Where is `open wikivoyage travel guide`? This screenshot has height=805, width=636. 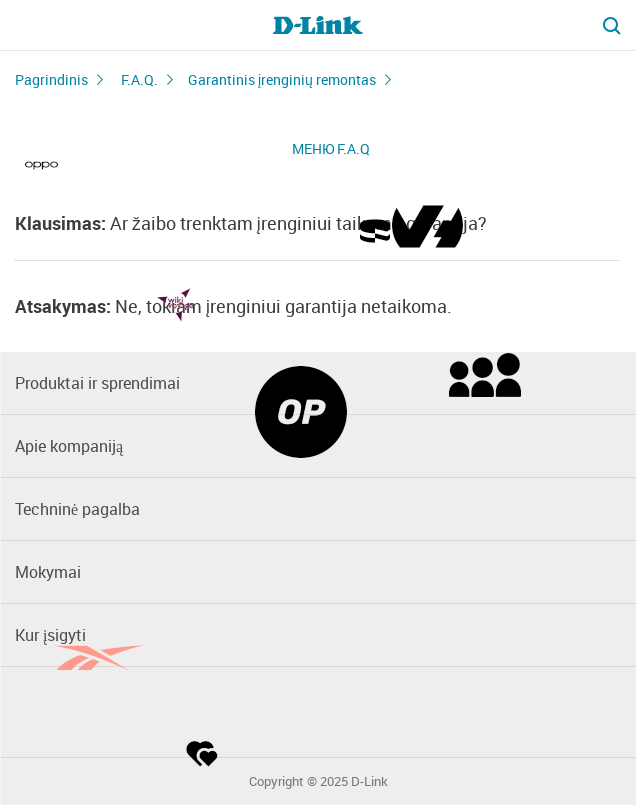 open wikivoyage travel guide is located at coordinates (175, 305).